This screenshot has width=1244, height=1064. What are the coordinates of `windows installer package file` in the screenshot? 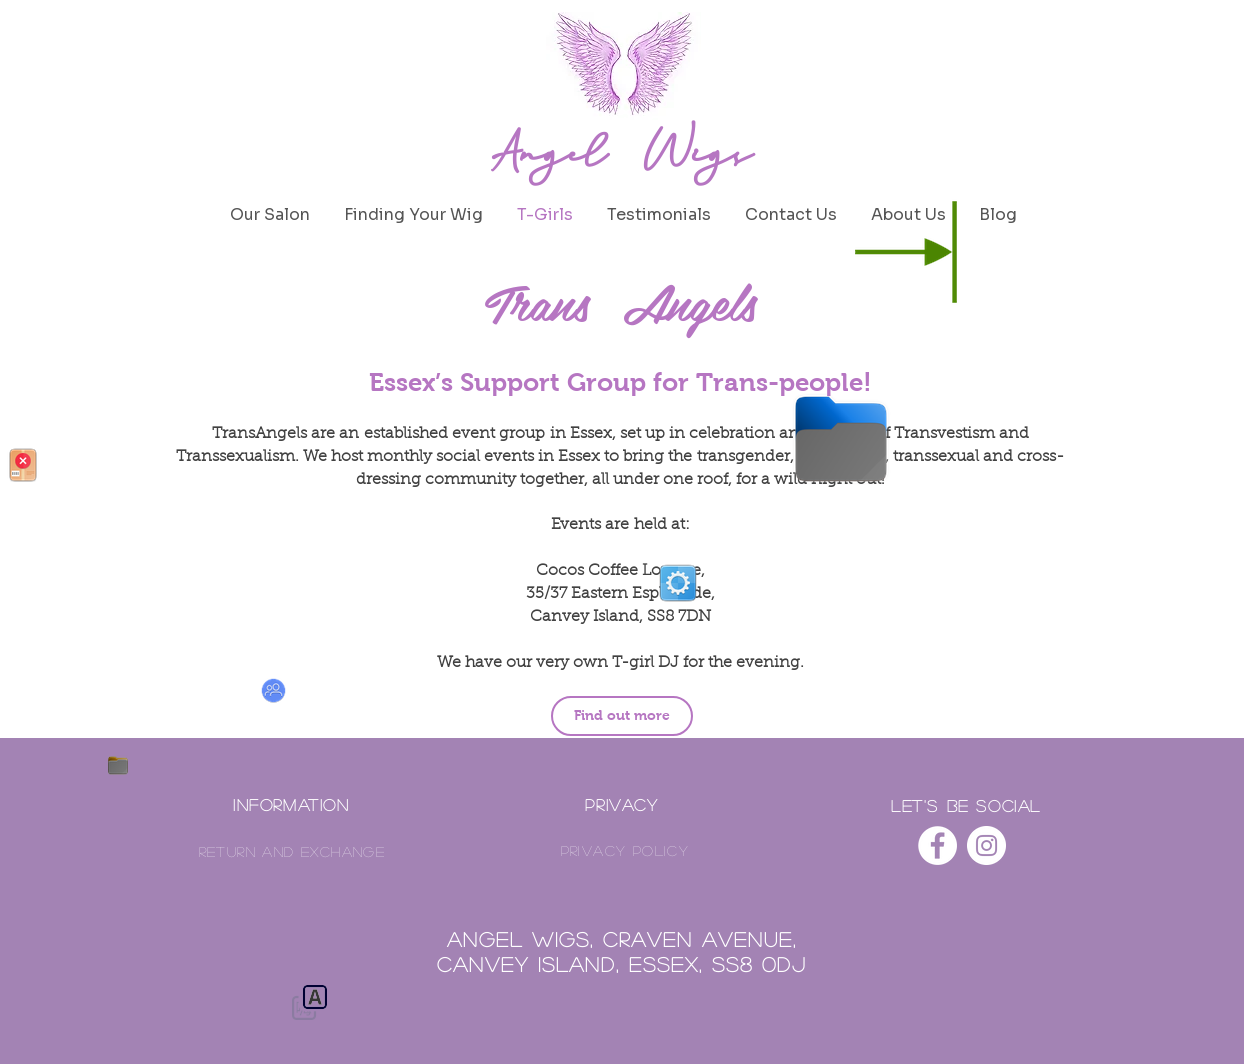 It's located at (678, 583).